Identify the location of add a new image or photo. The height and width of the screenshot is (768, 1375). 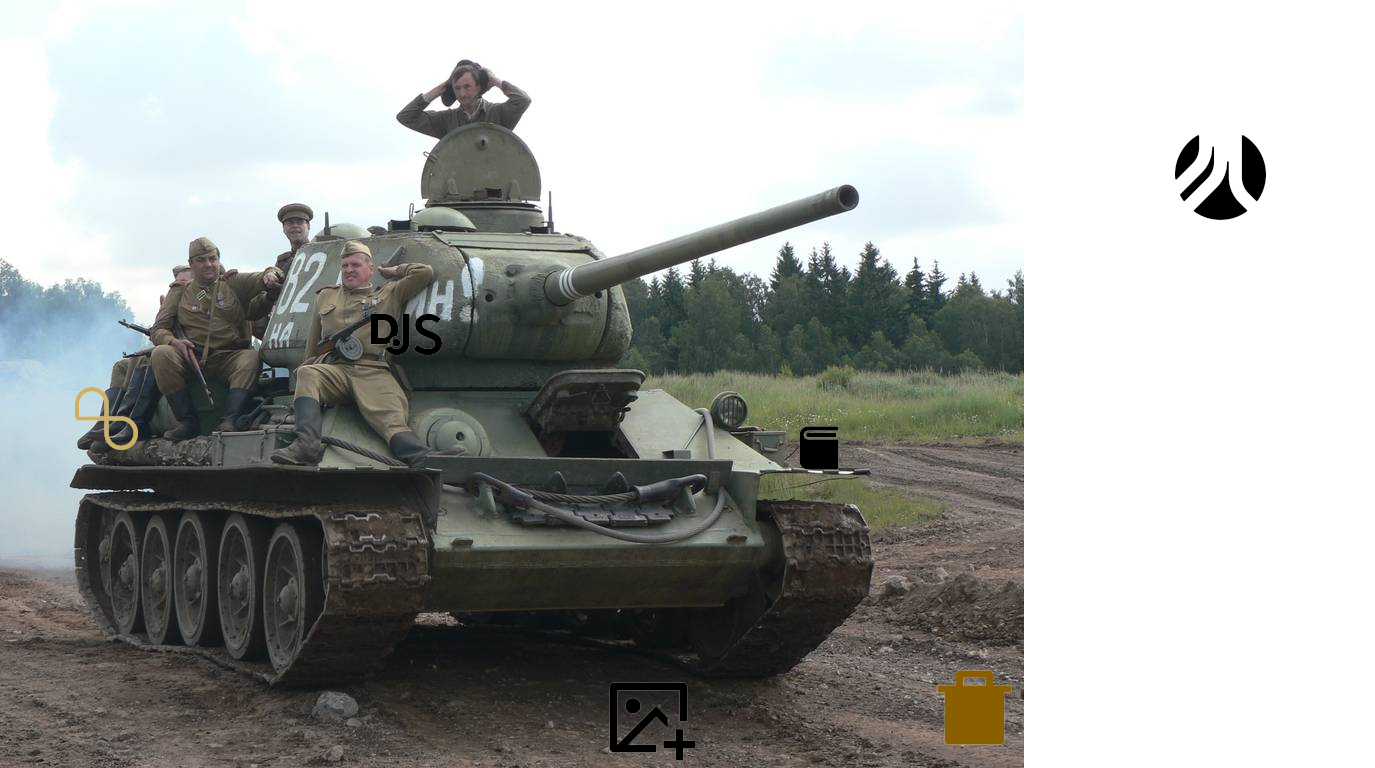
(648, 717).